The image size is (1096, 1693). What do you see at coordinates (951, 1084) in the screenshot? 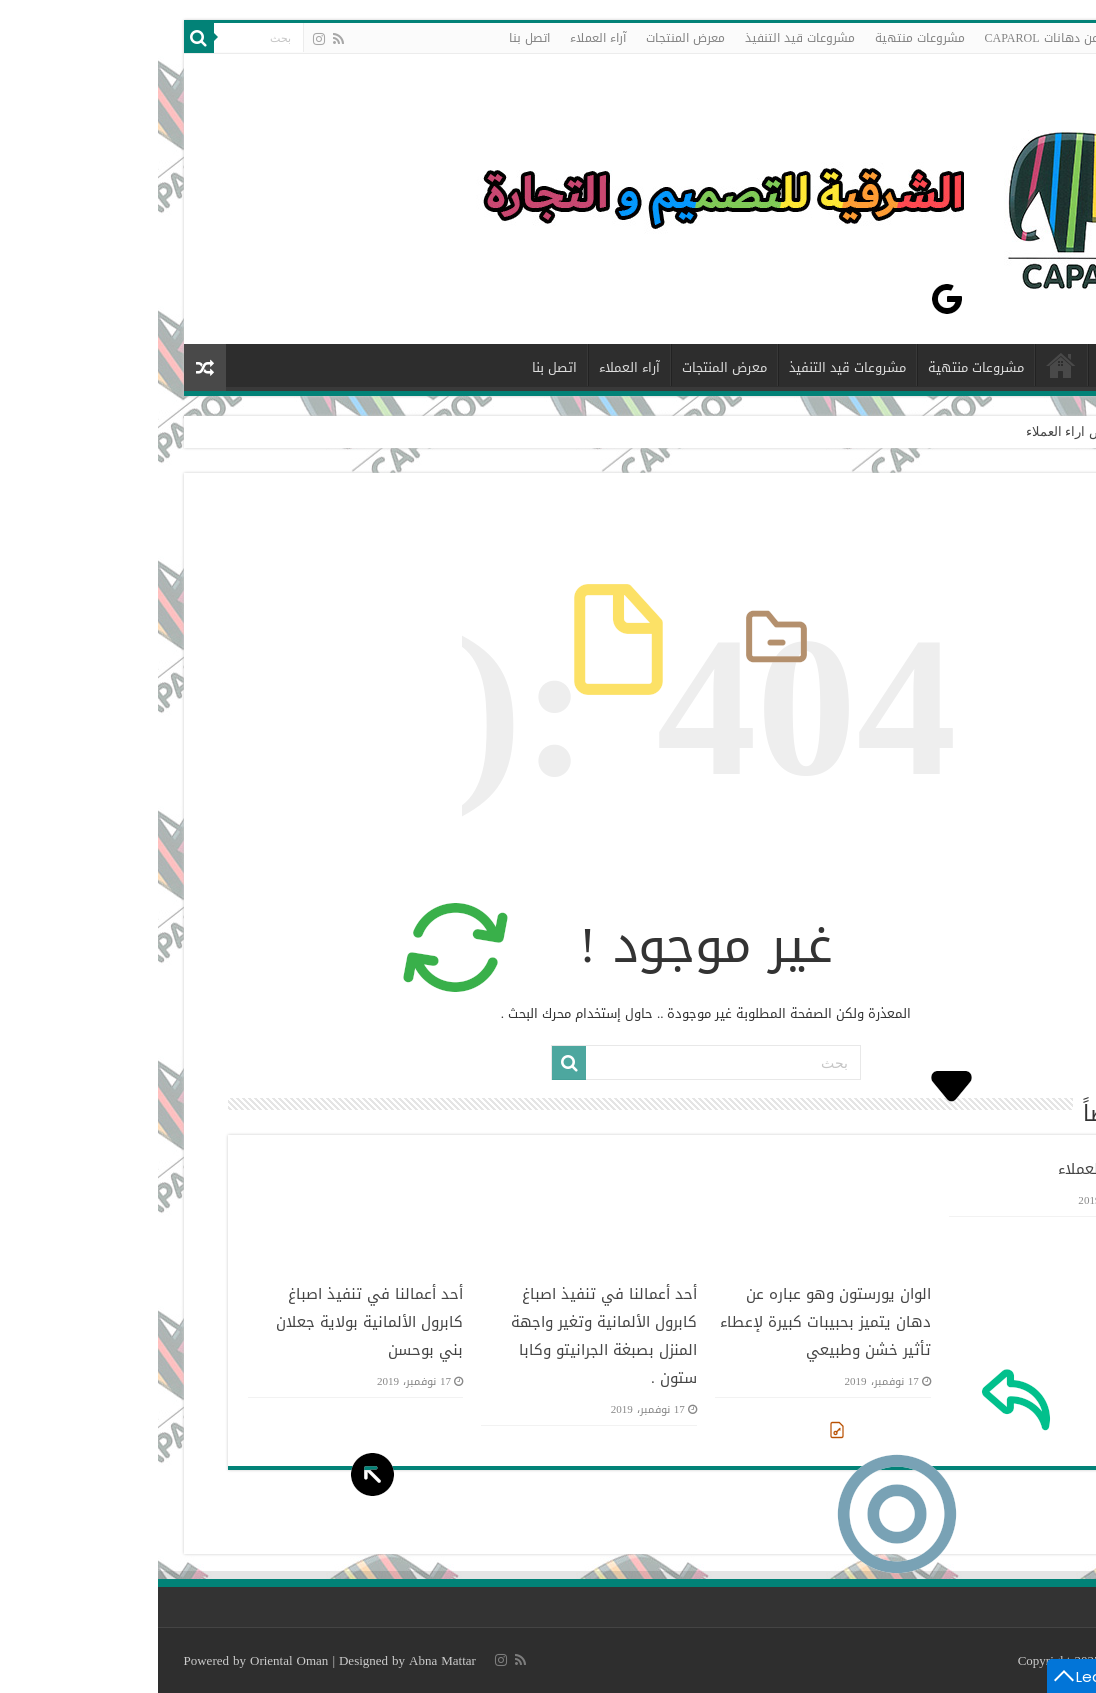
I see `expand dropdown menu` at bounding box center [951, 1084].